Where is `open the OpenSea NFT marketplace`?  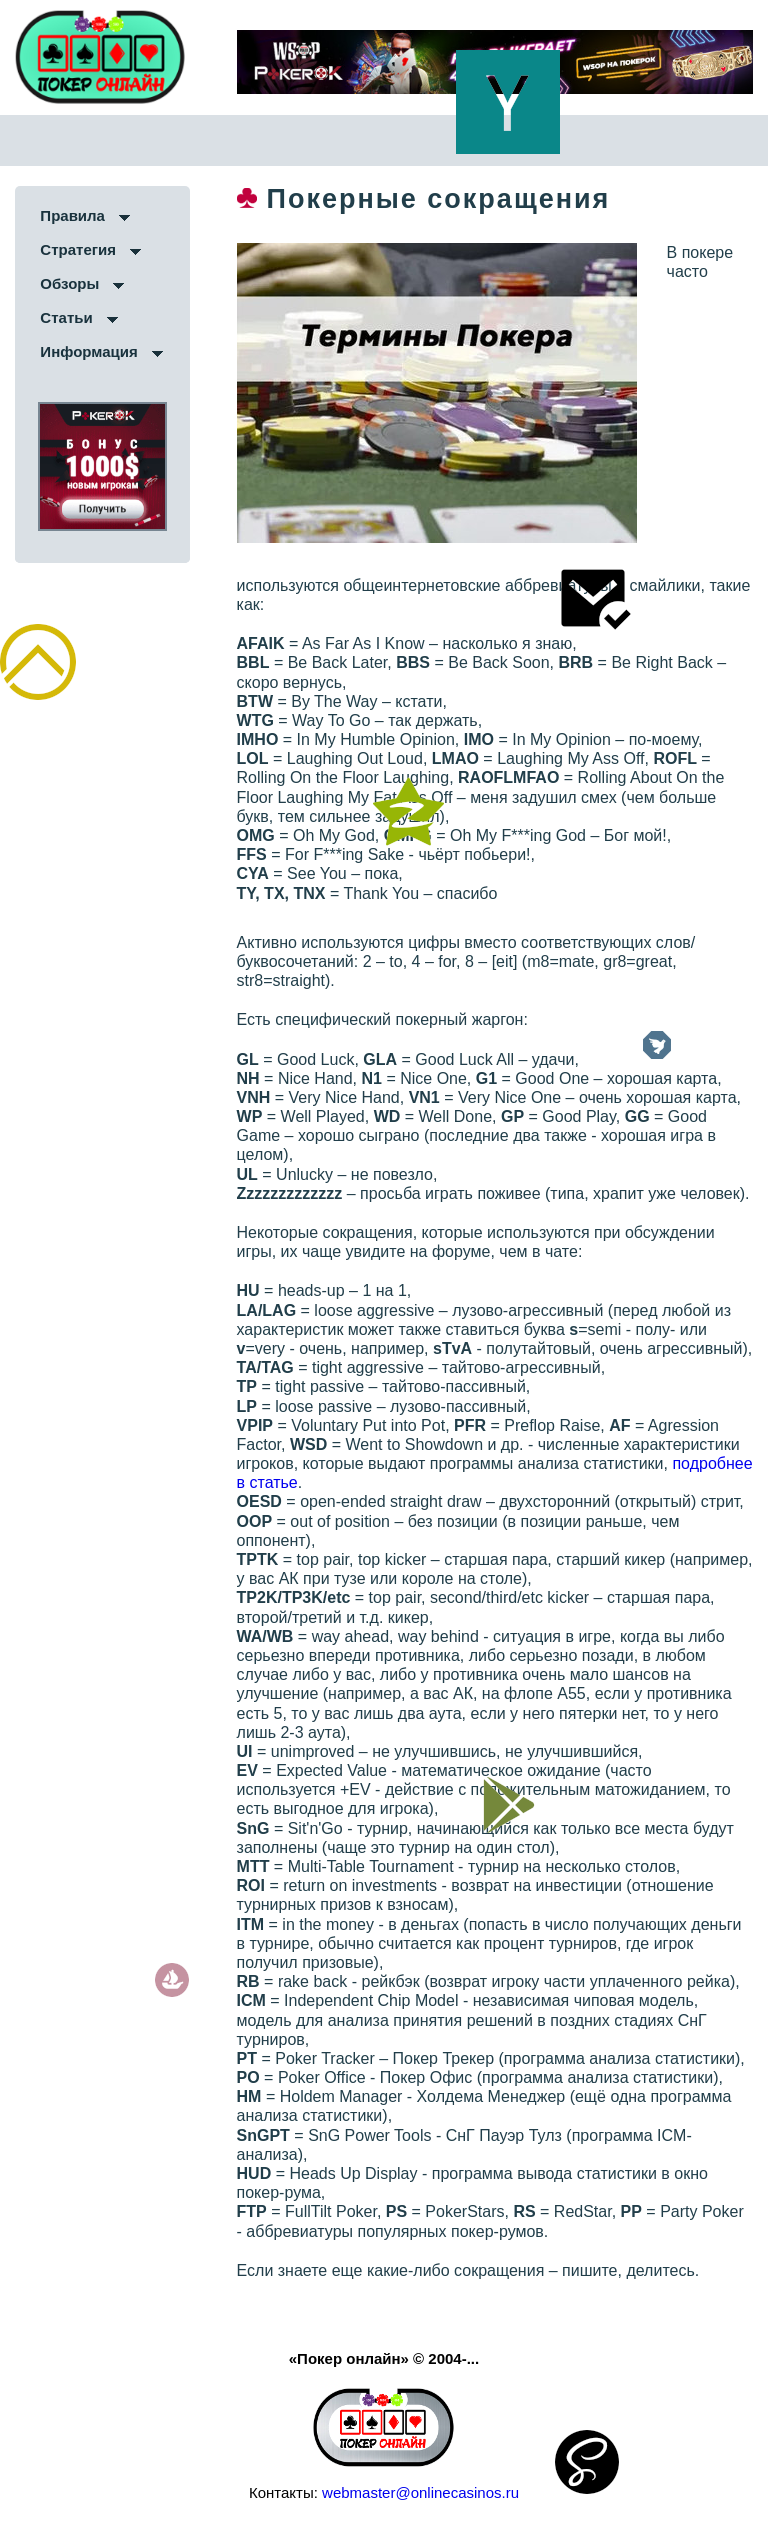
open the OpenSea NFT marketplace is located at coordinates (172, 1980).